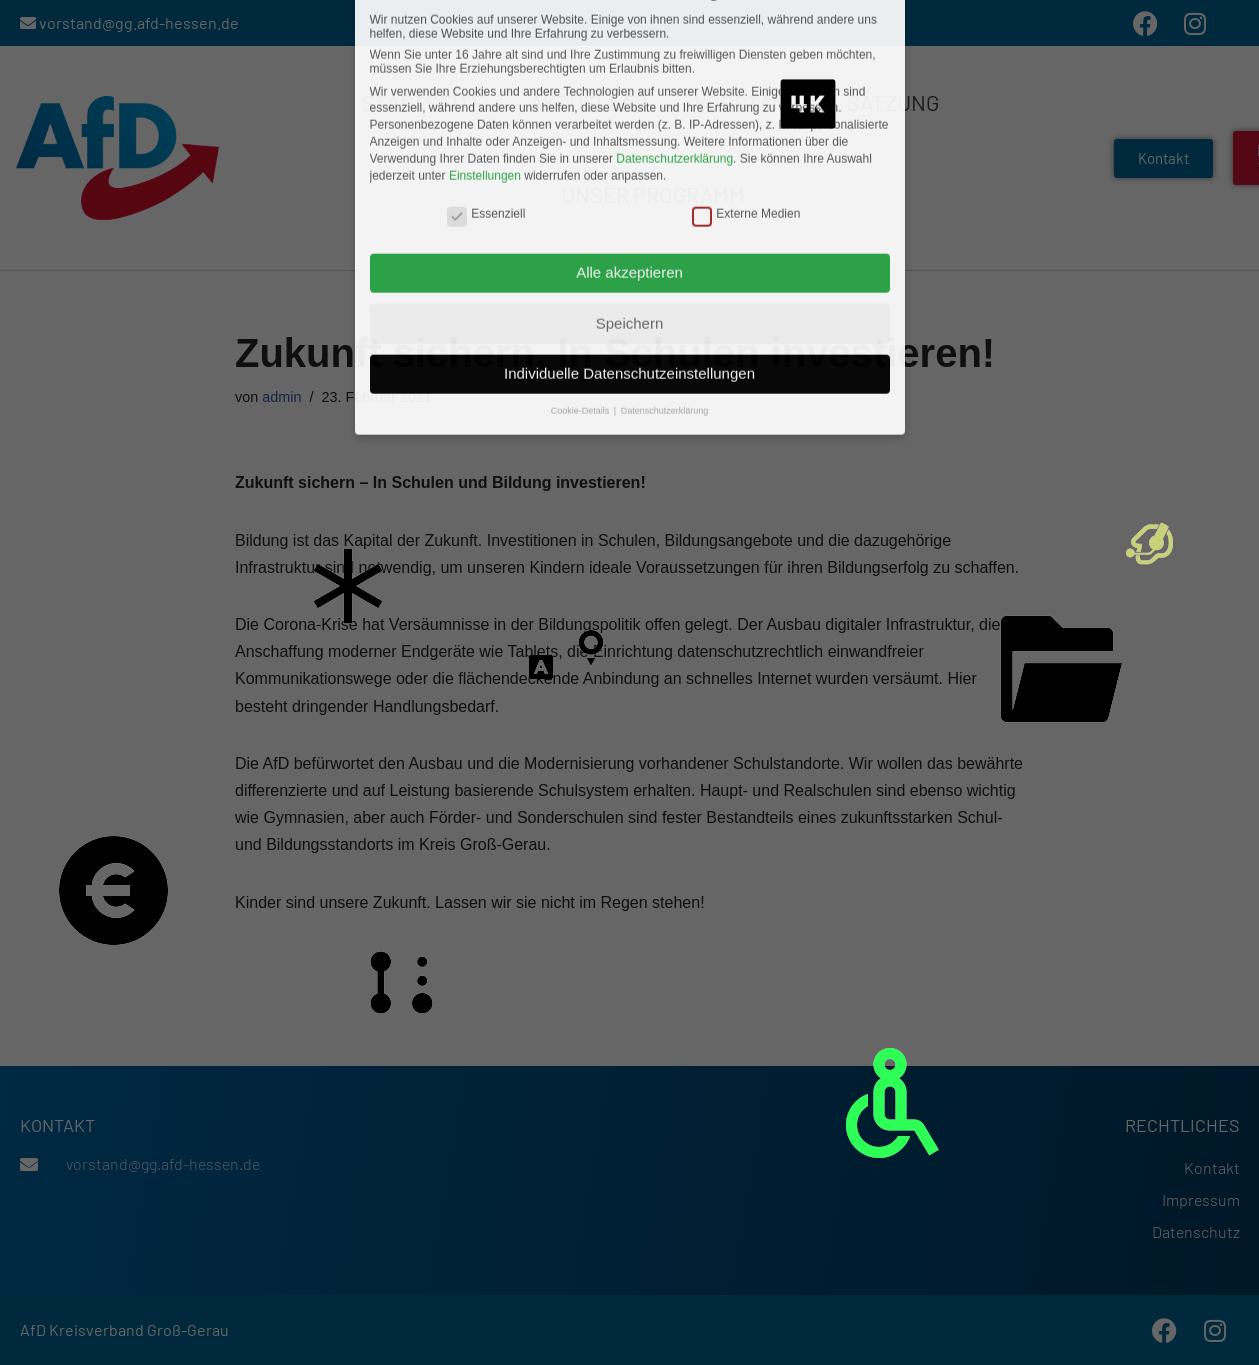  Describe the element at coordinates (348, 586) in the screenshot. I see `indicates a required field in a form` at that location.